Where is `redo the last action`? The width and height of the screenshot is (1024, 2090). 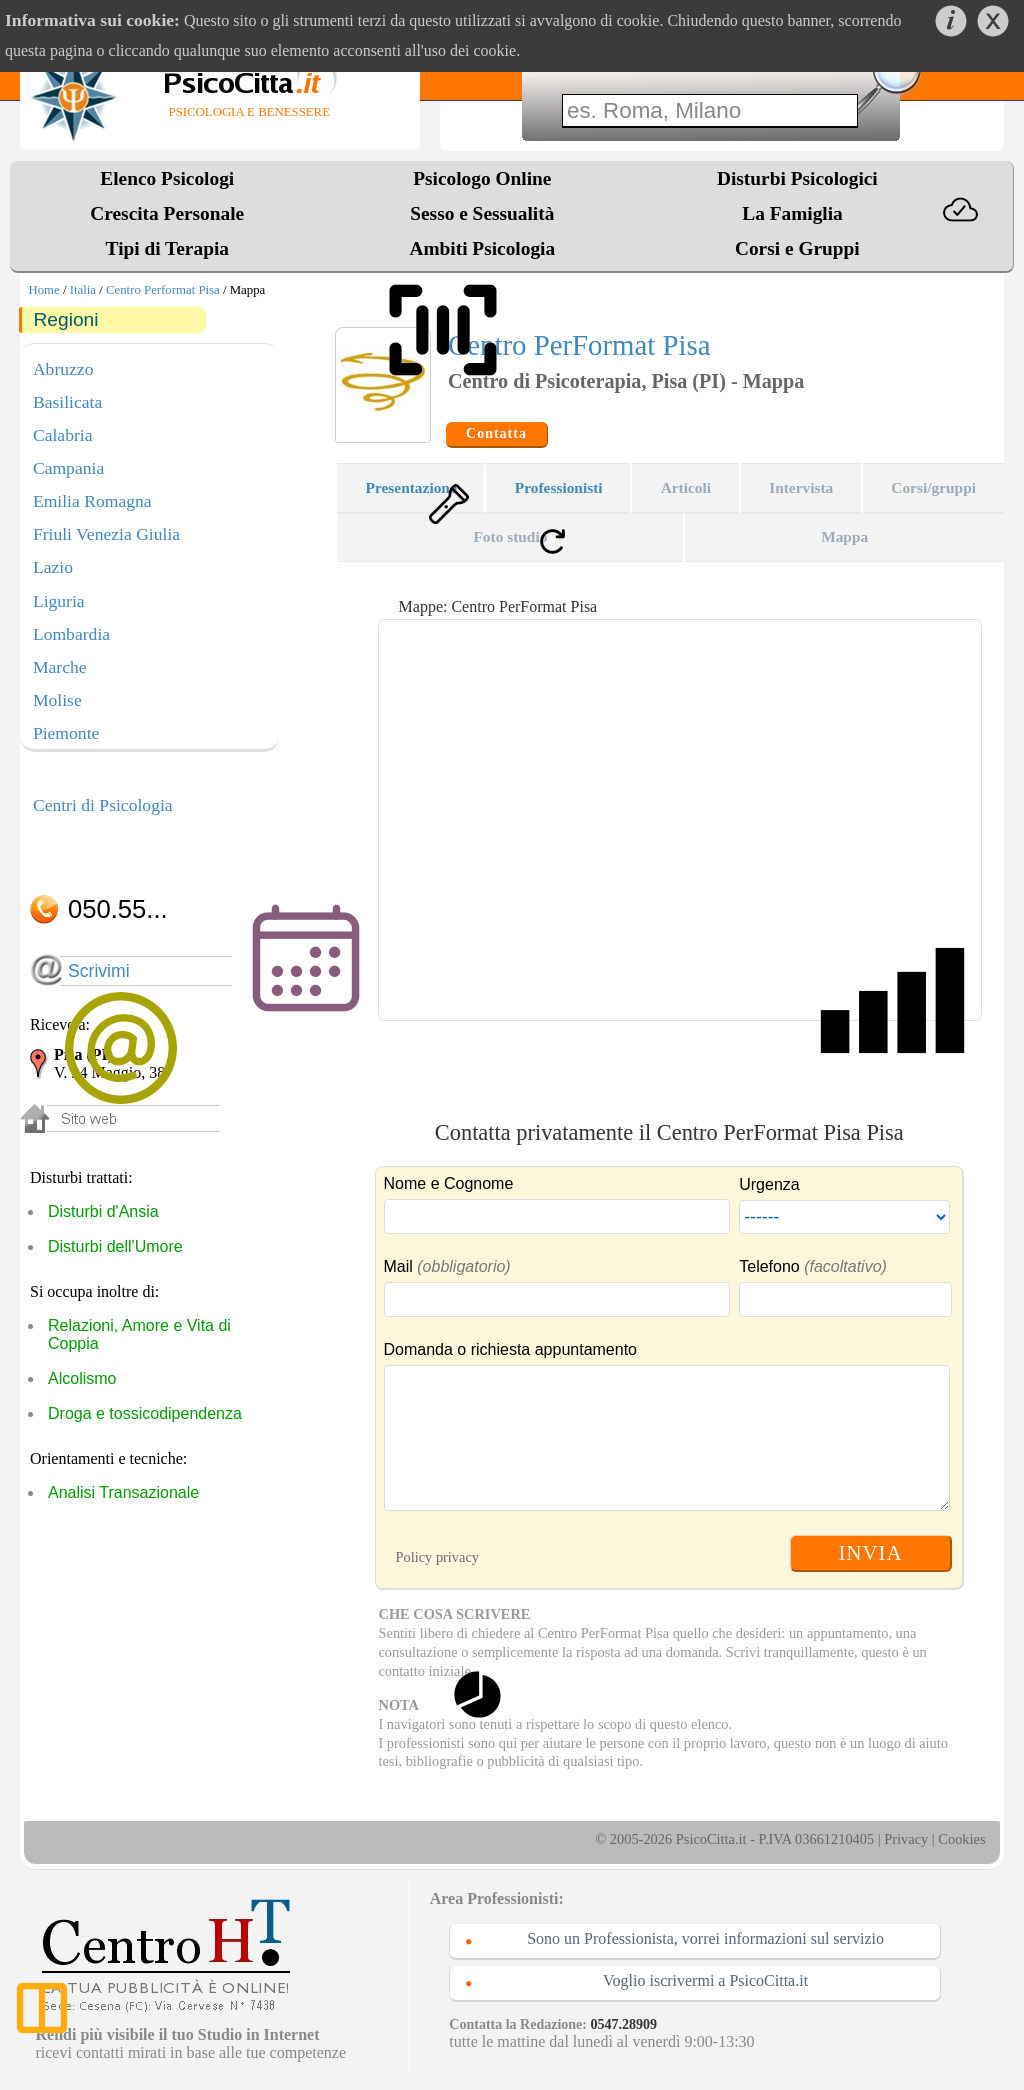
redo the last action is located at coordinates (552, 541).